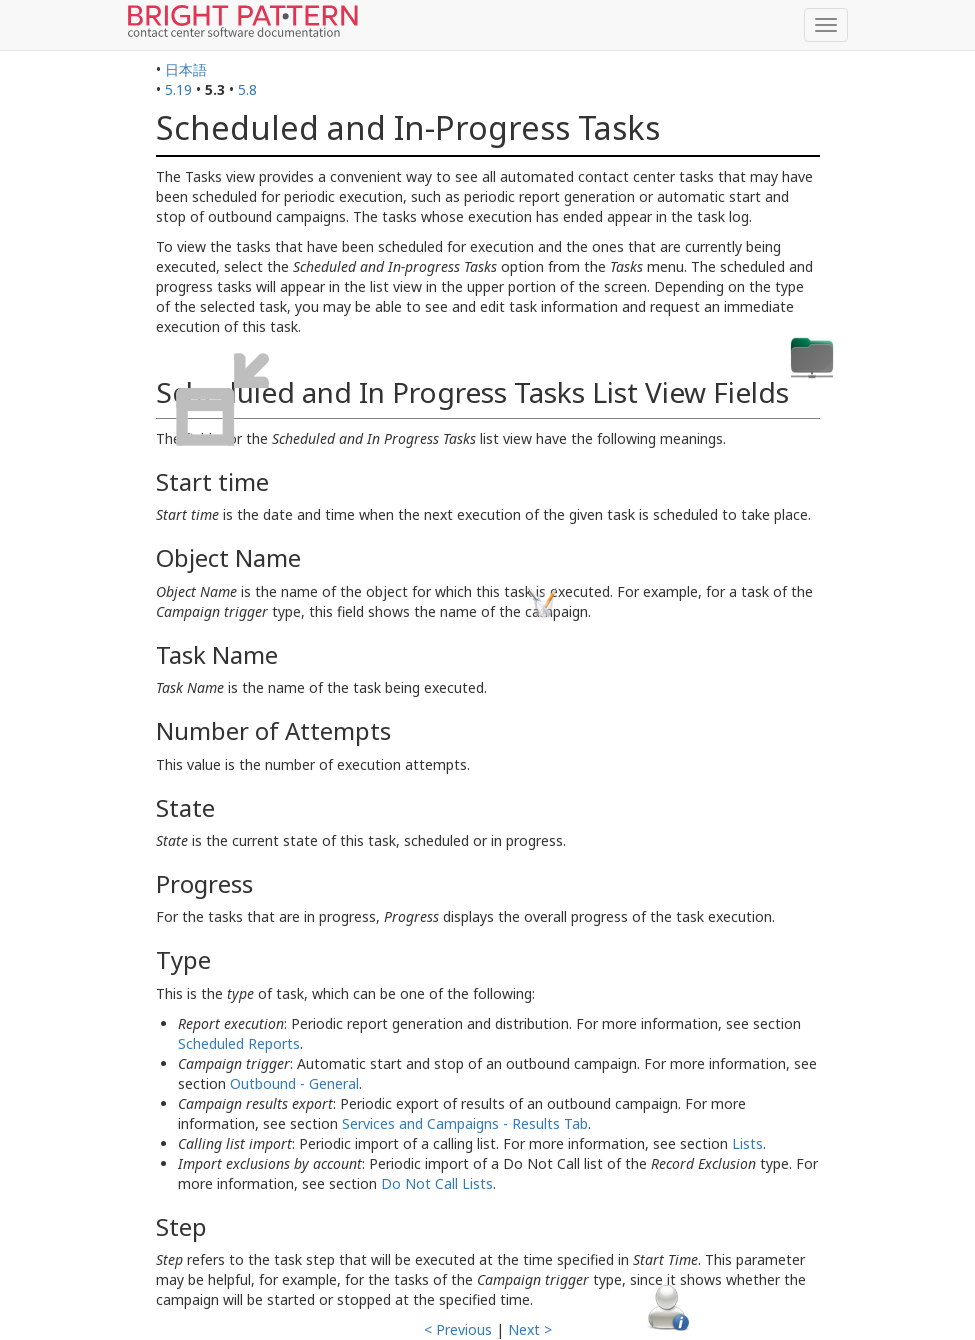  I want to click on view user profile information, so click(667, 1308).